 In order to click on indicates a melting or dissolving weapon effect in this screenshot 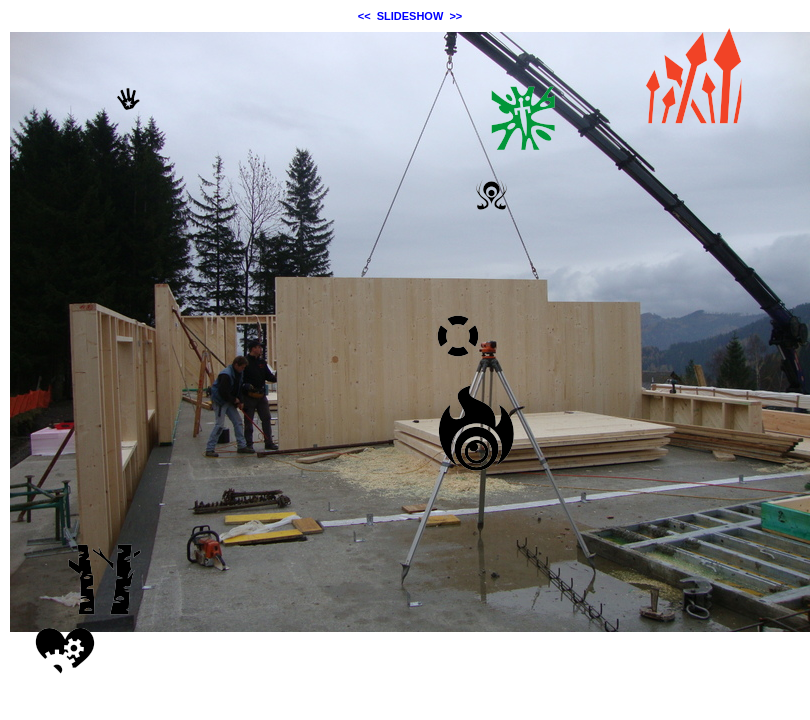, I will do `click(523, 118)`.